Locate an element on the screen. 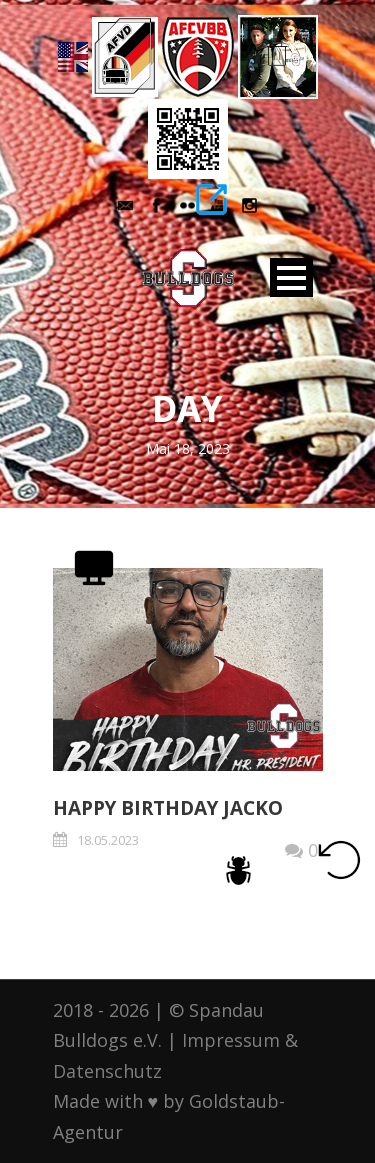 This screenshot has height=1163, width=375. open link in a new tab or window is located at coordinates (211, 199).